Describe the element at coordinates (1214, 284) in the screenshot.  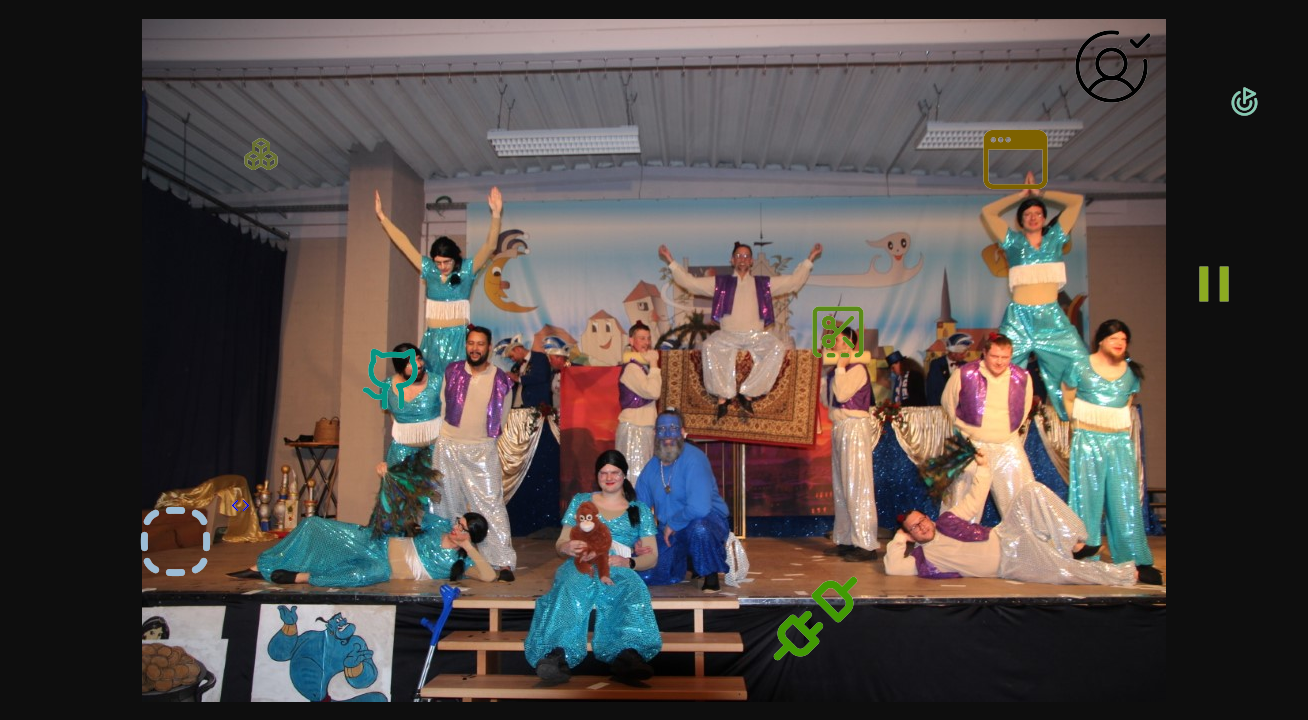
I see `pause media playback` at that location.